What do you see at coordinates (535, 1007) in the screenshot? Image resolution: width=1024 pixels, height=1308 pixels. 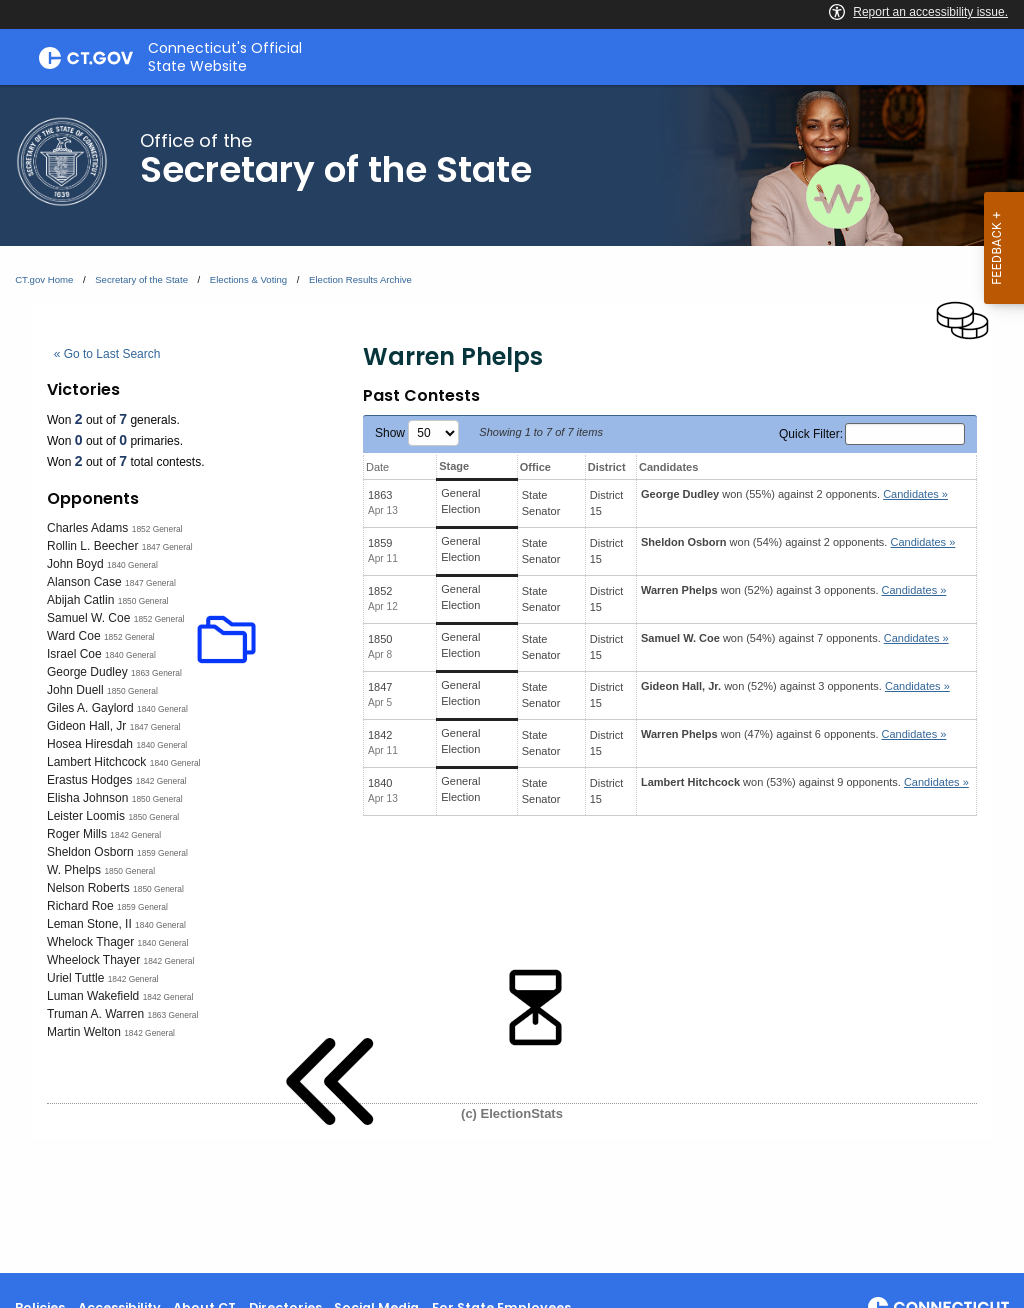 I see `indicates a process is in progress` at bounding box center [535, 1007].